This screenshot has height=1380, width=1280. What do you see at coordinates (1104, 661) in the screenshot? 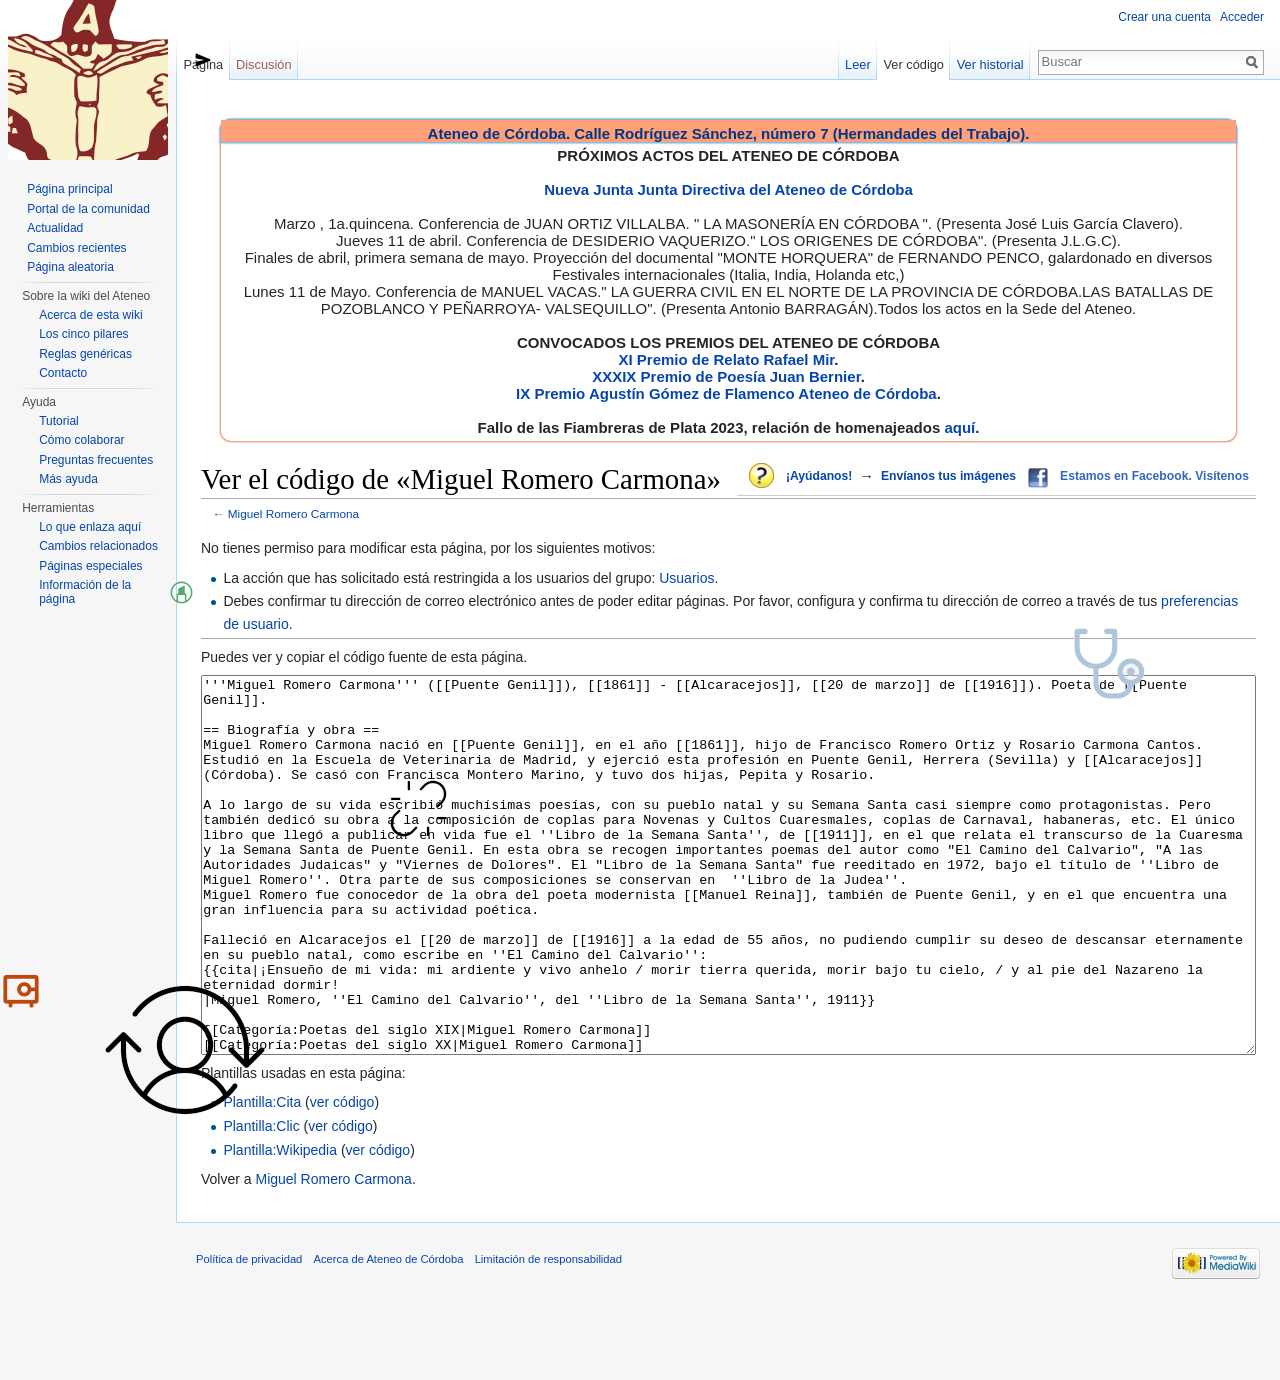
I see `access health or medical features` at bounding box center [1104, 661].